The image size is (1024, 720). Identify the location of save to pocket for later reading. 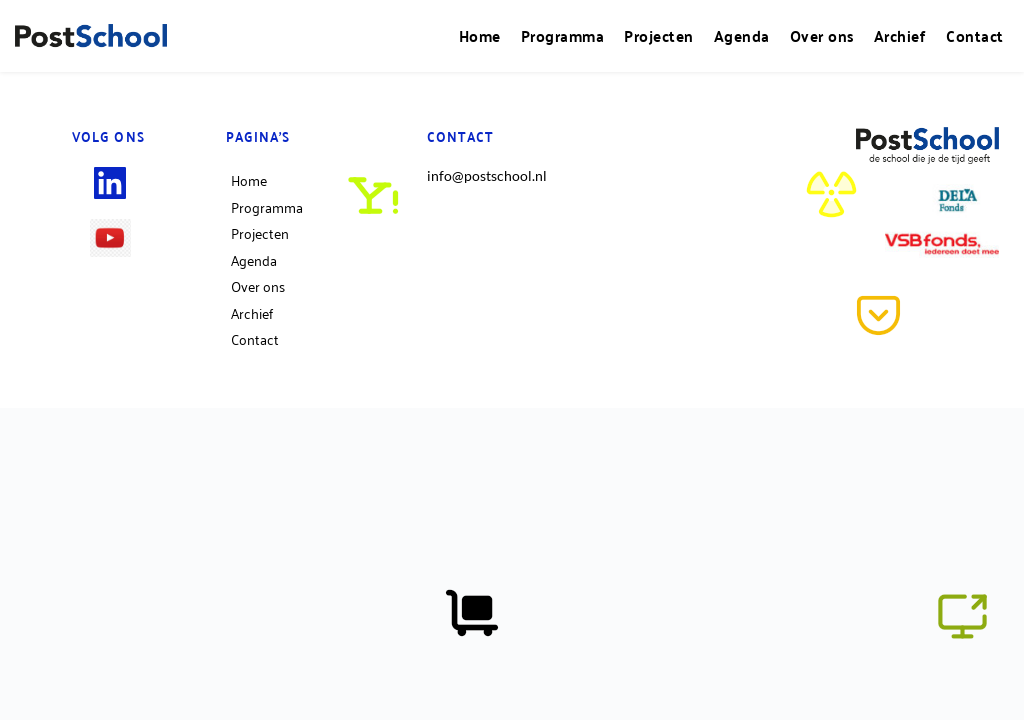
(878, 315).